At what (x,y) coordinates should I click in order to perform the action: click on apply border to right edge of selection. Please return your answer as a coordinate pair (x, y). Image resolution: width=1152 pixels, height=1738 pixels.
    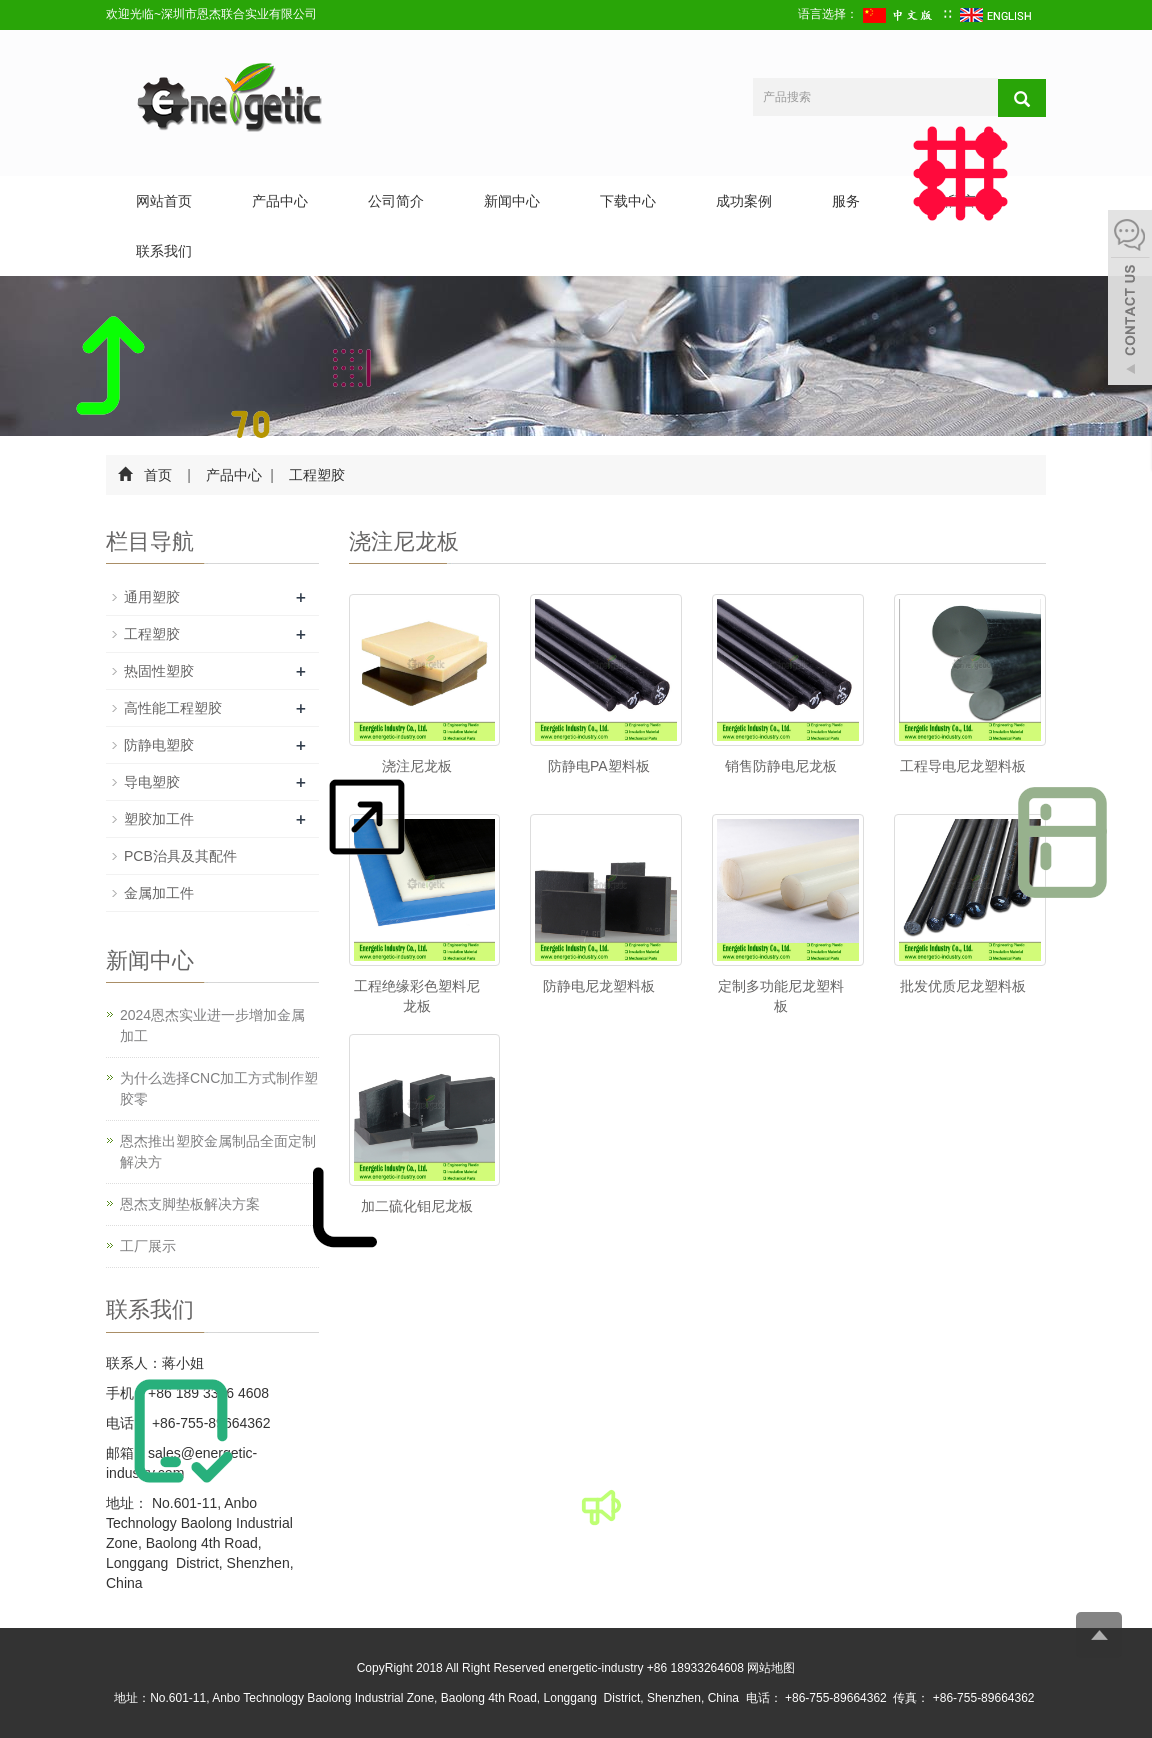
    Looking at the image, I should click on (352, 368).